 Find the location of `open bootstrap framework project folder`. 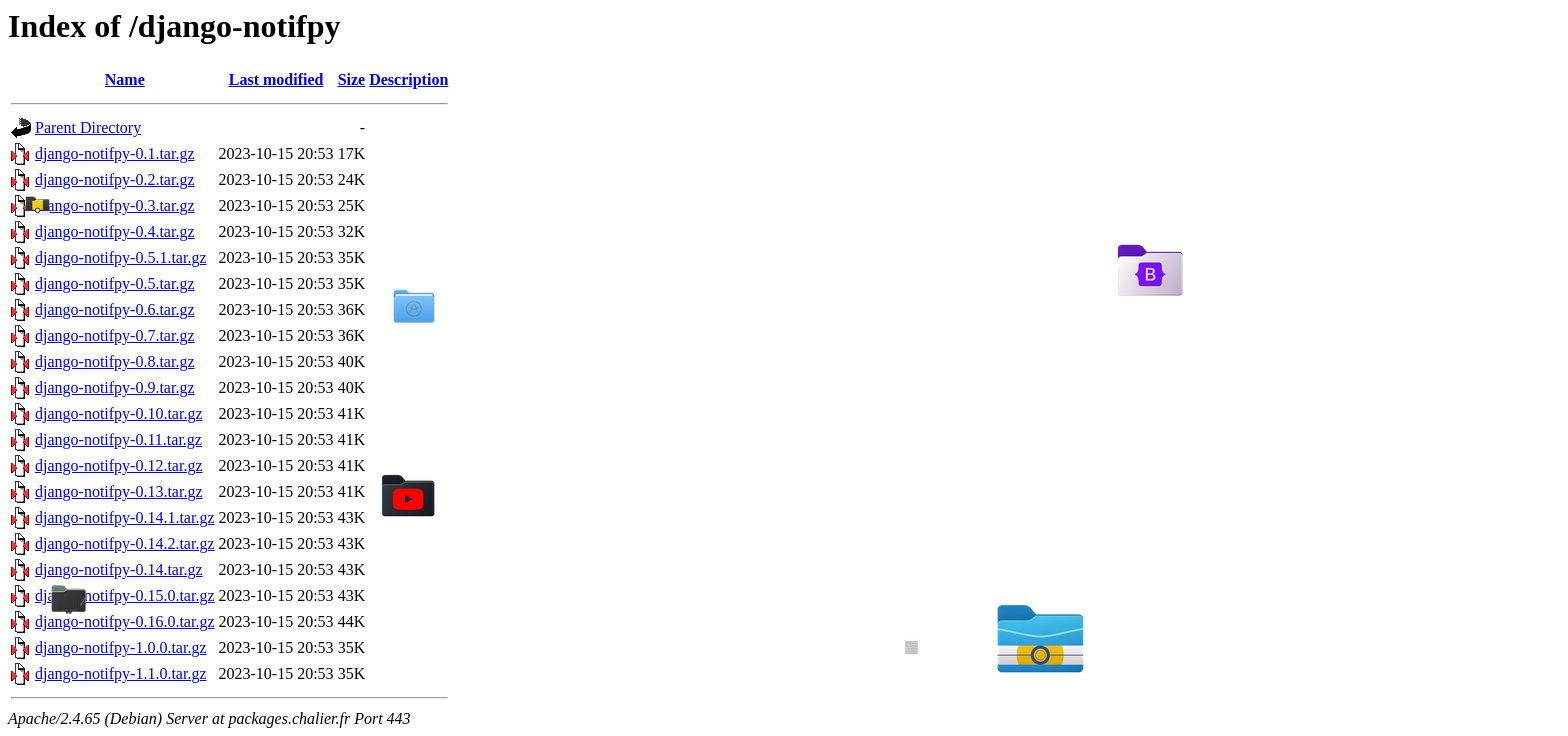

open bootstrap framework project folder is located at coordinates (1150, 272).